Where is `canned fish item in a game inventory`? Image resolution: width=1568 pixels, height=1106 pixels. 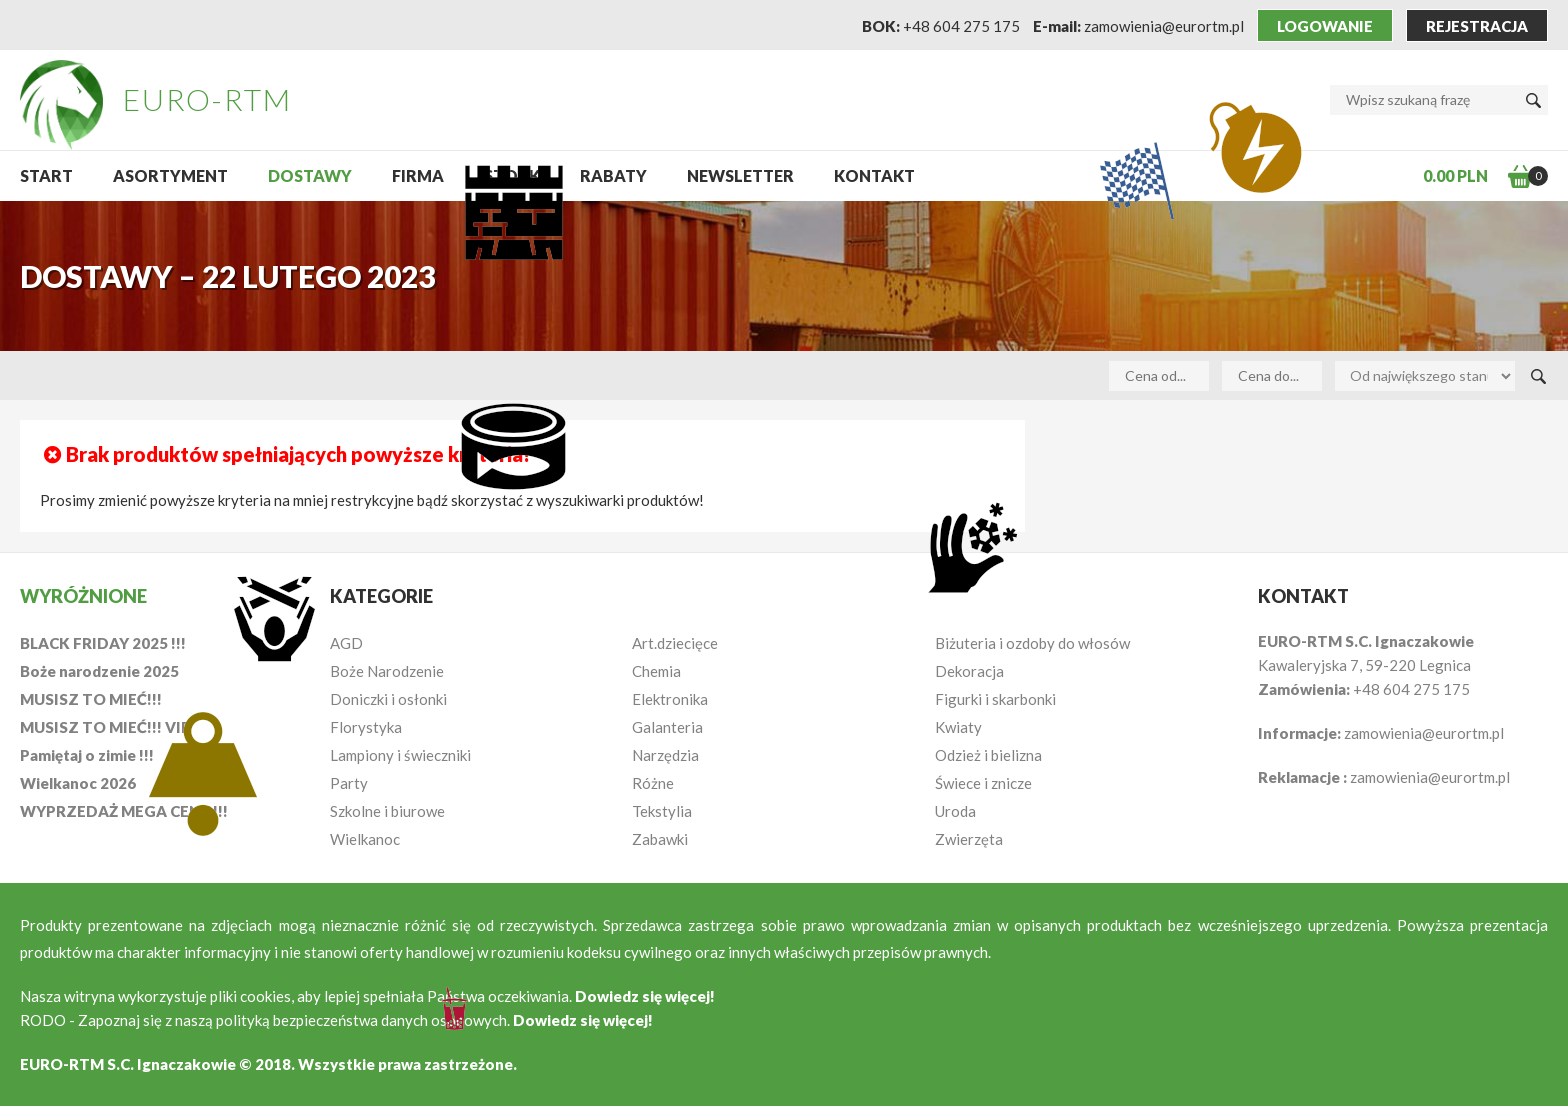 canned fish item in a game inventory is located at coordinates (513, 446).